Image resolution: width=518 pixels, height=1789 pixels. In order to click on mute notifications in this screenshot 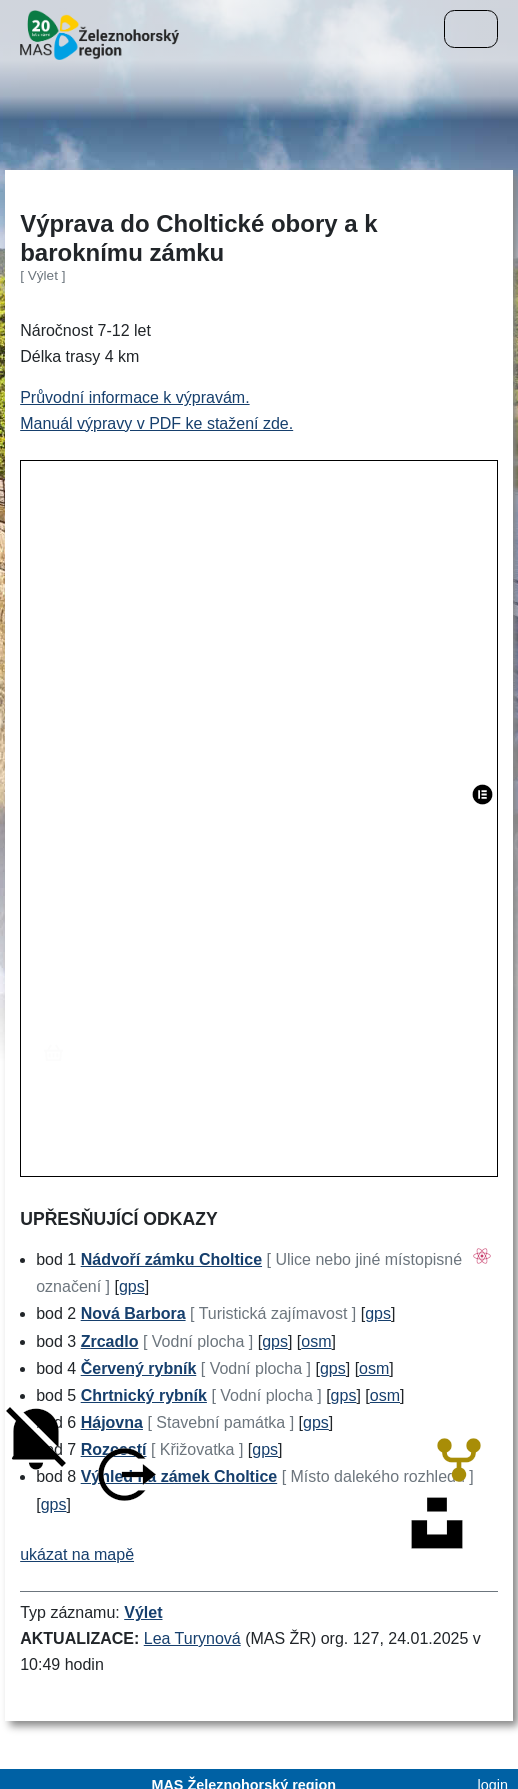, I will do `click(36, 1437)`.